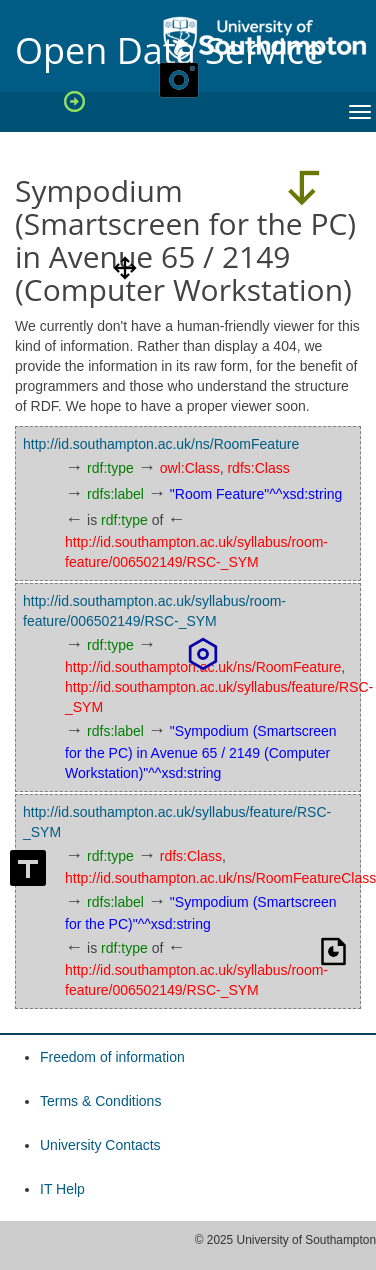 This screenshot has width=376, height=1270. I want to click on drag to reposition element, so click(125, 268).